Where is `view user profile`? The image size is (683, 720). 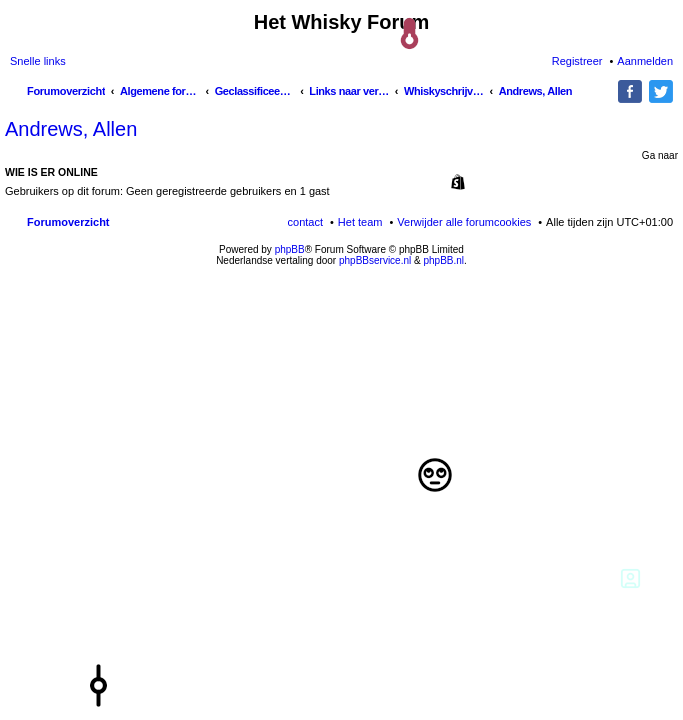 view user profile is located at coordinates (630, 578).